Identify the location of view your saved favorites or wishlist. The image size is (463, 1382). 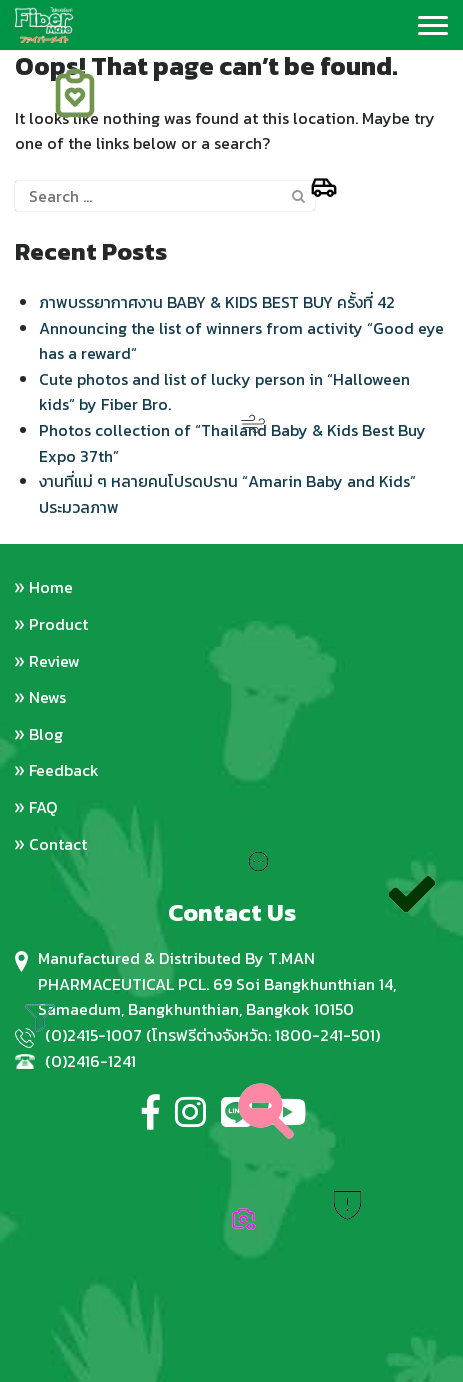
(75, 93).